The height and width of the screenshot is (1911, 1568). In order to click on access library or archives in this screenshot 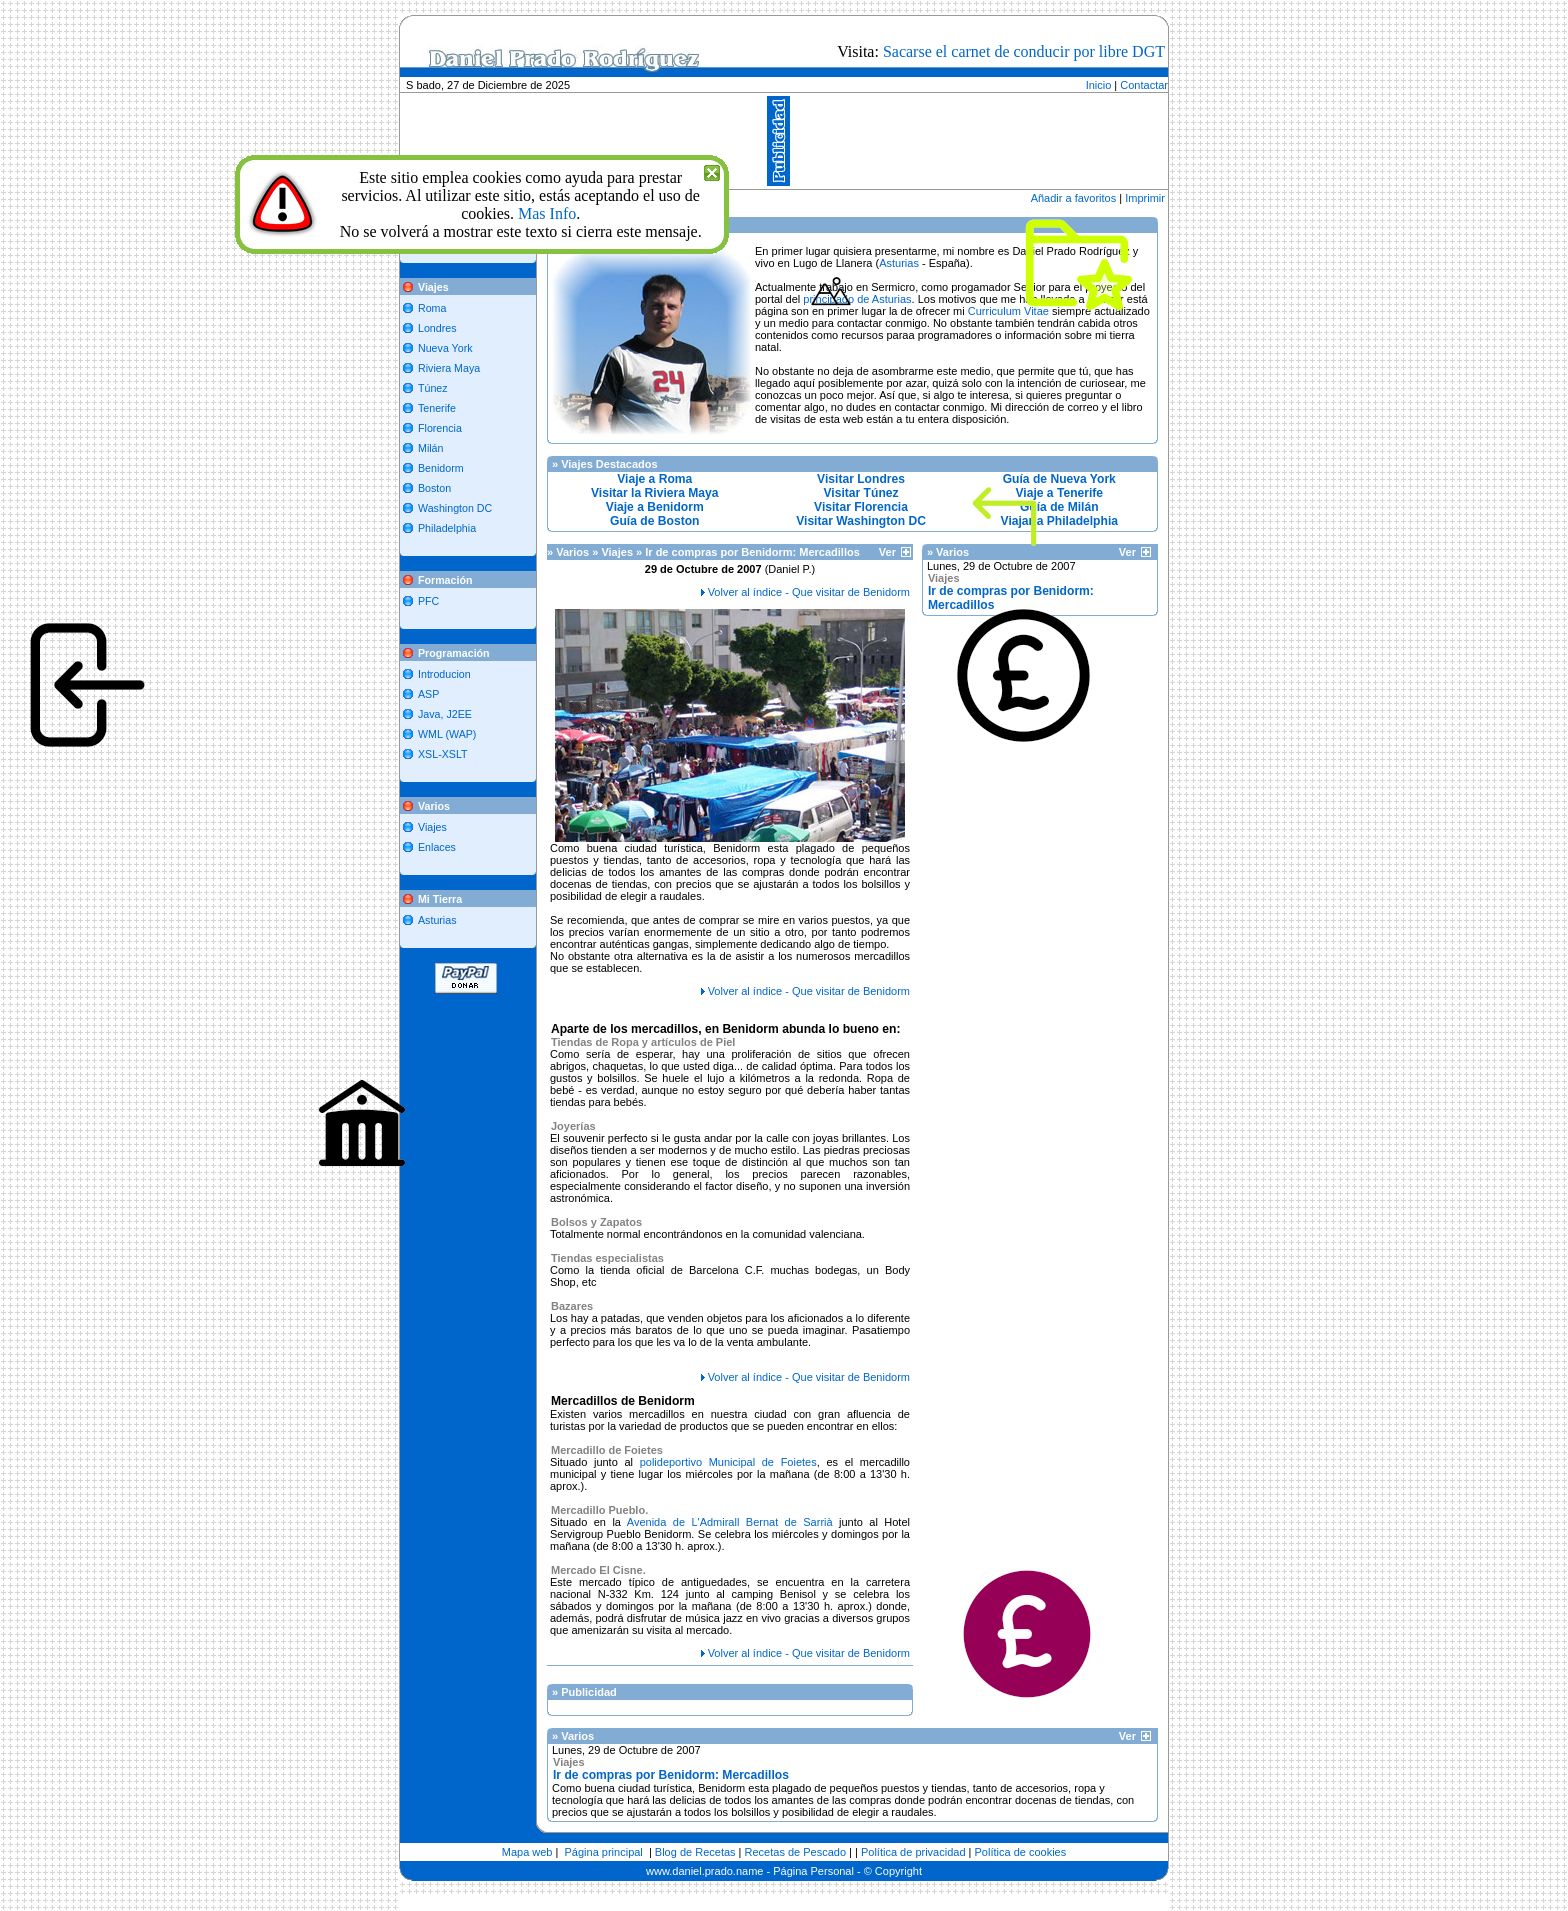, I will do `click(362, 1123)`.